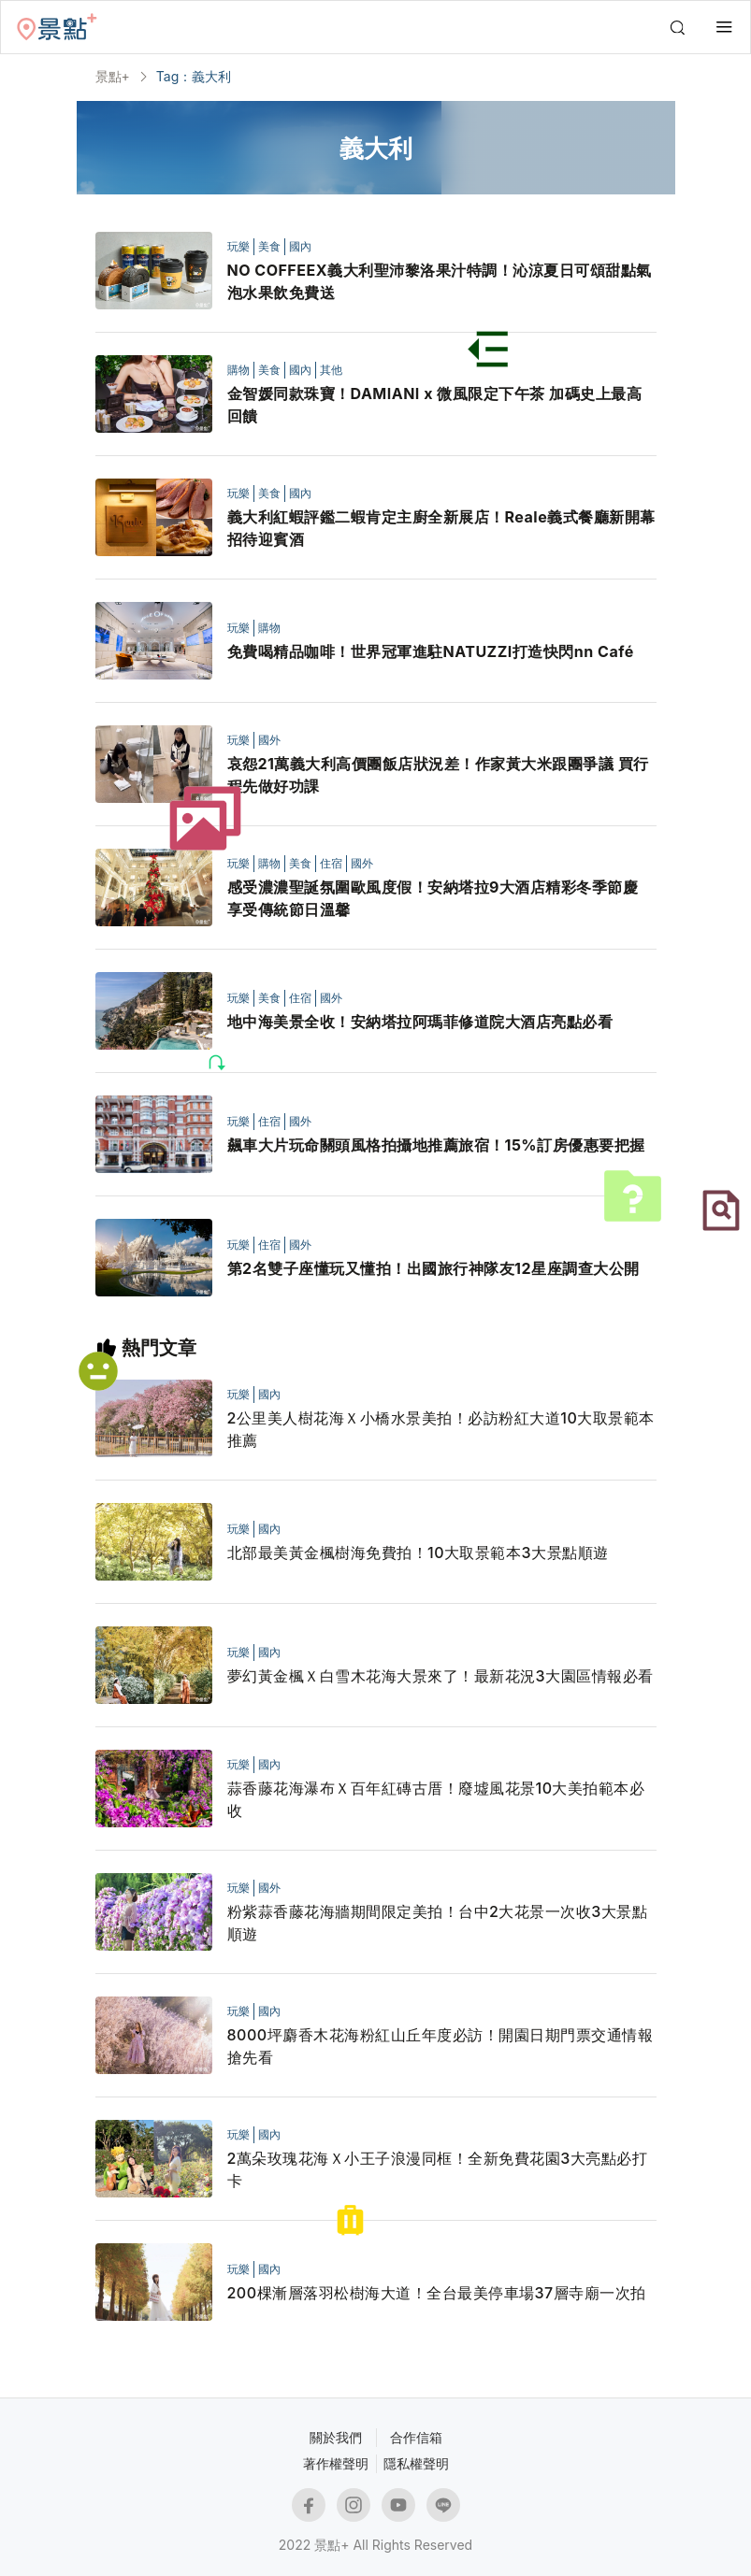  I want to click on go back to previous screen, so click(216, 1062).